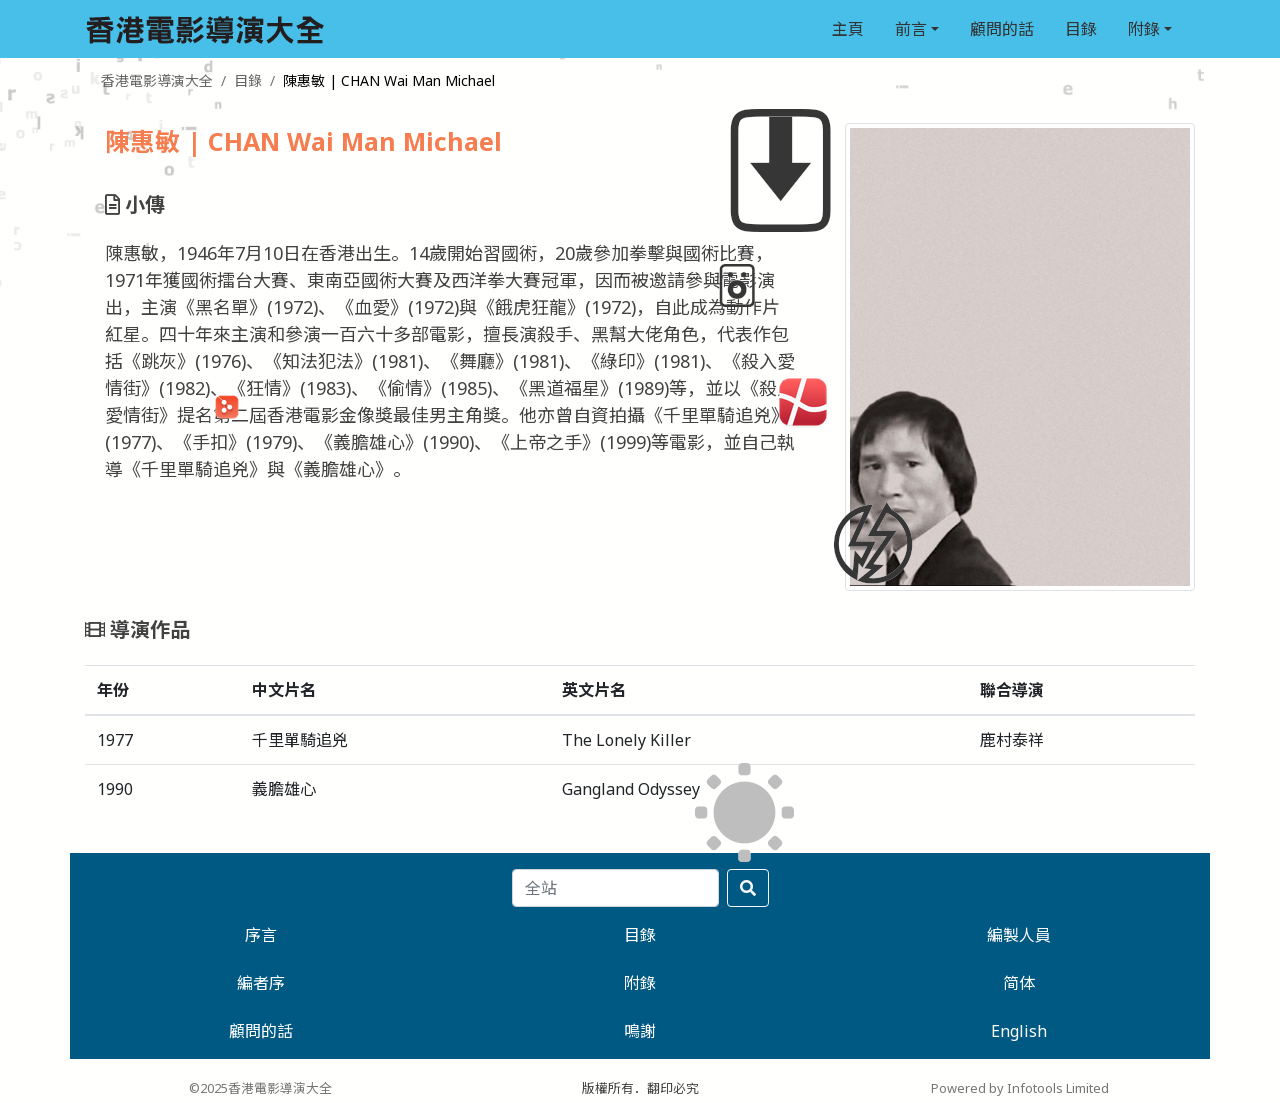  What do you see at coordinates (784, 170) in the screenshot?
I see `download a file or application` at bounding box center [784, 170].